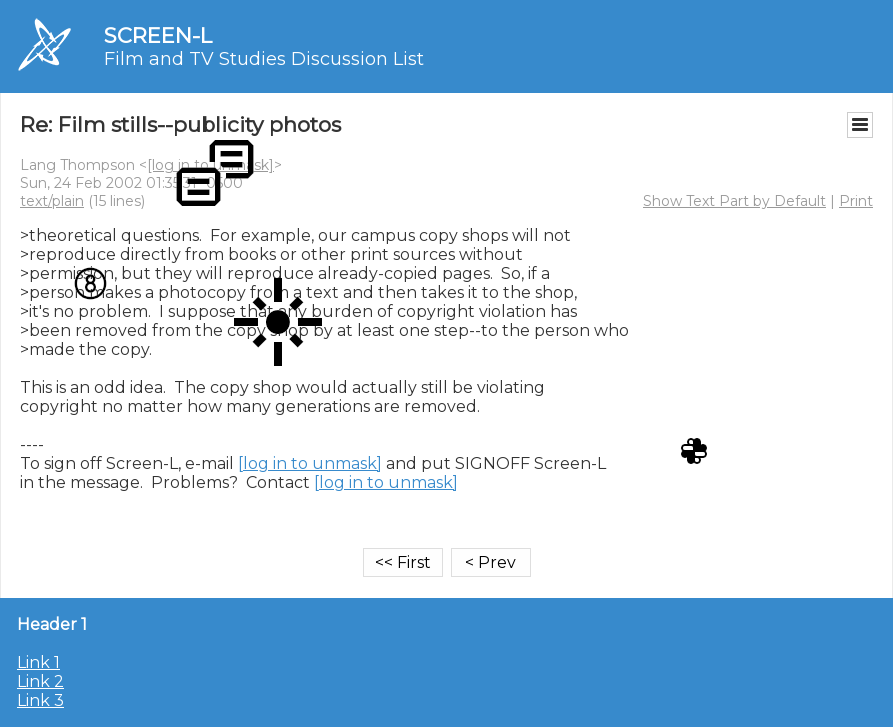 The image size is (893, 727). What do you see at coordinates (278, 322) in the screenshot?
I see `add a lens flare effect to an image` at bounding box center [278, 322].